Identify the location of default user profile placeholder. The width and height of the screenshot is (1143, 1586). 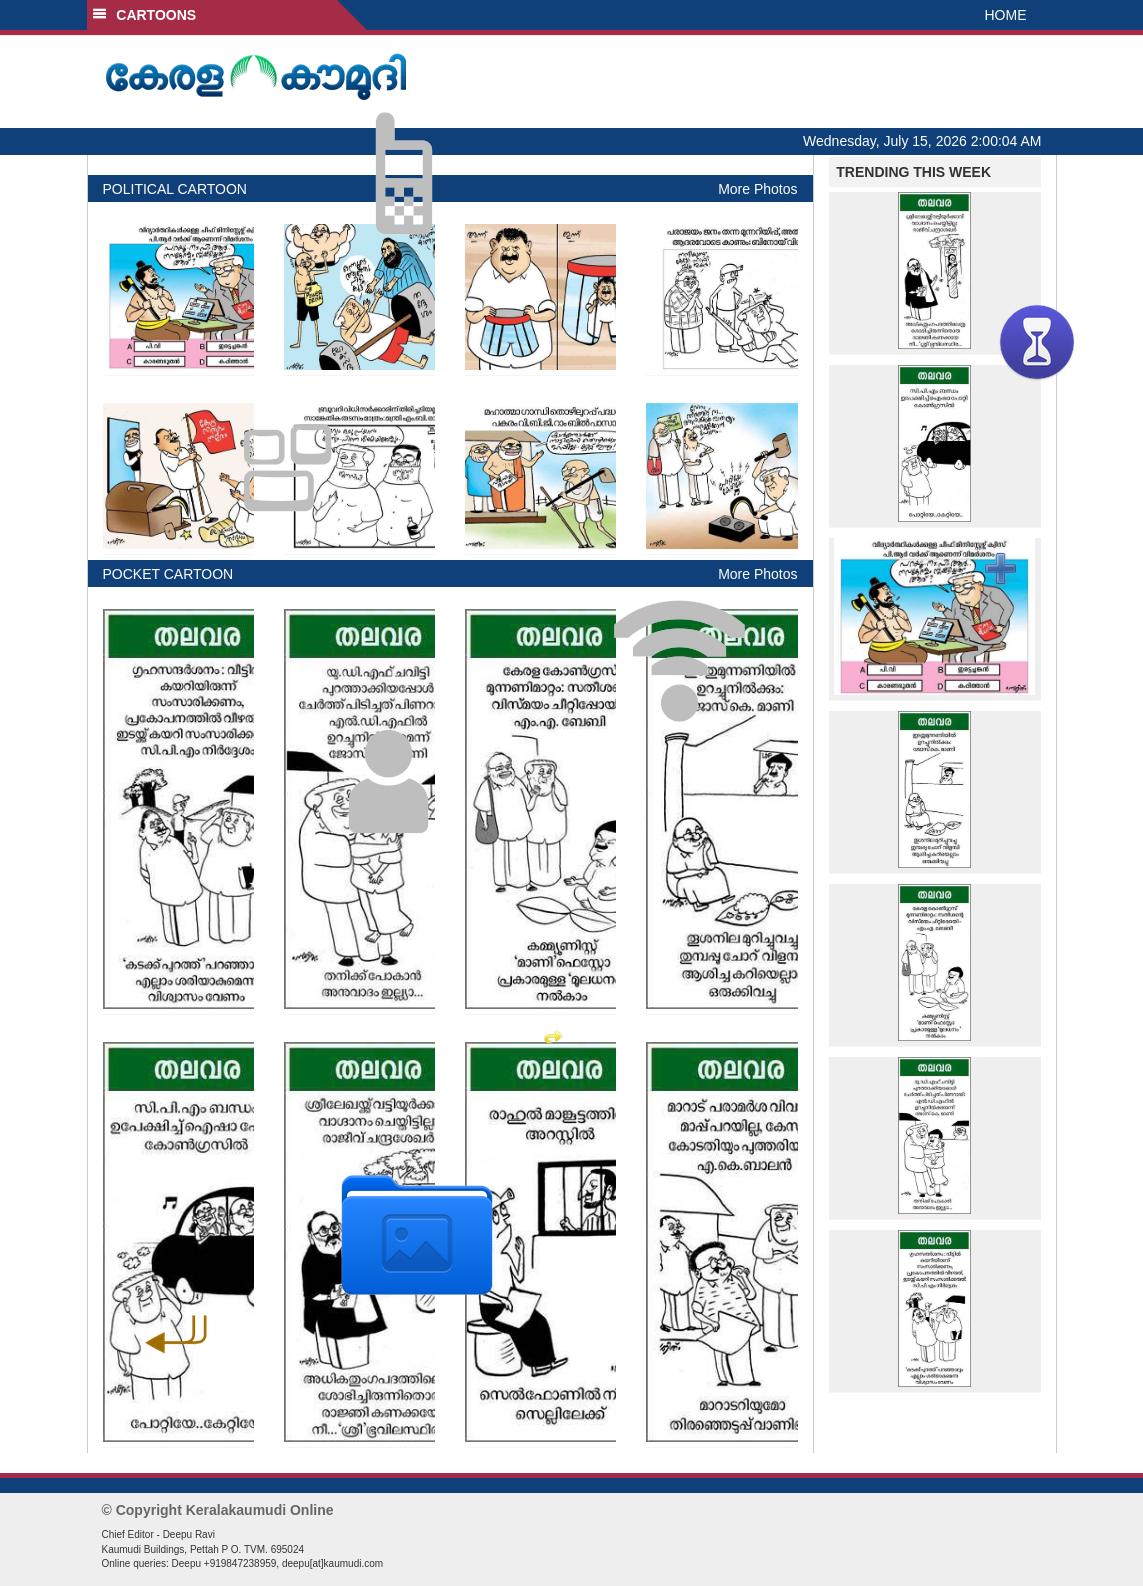
(388, 777).